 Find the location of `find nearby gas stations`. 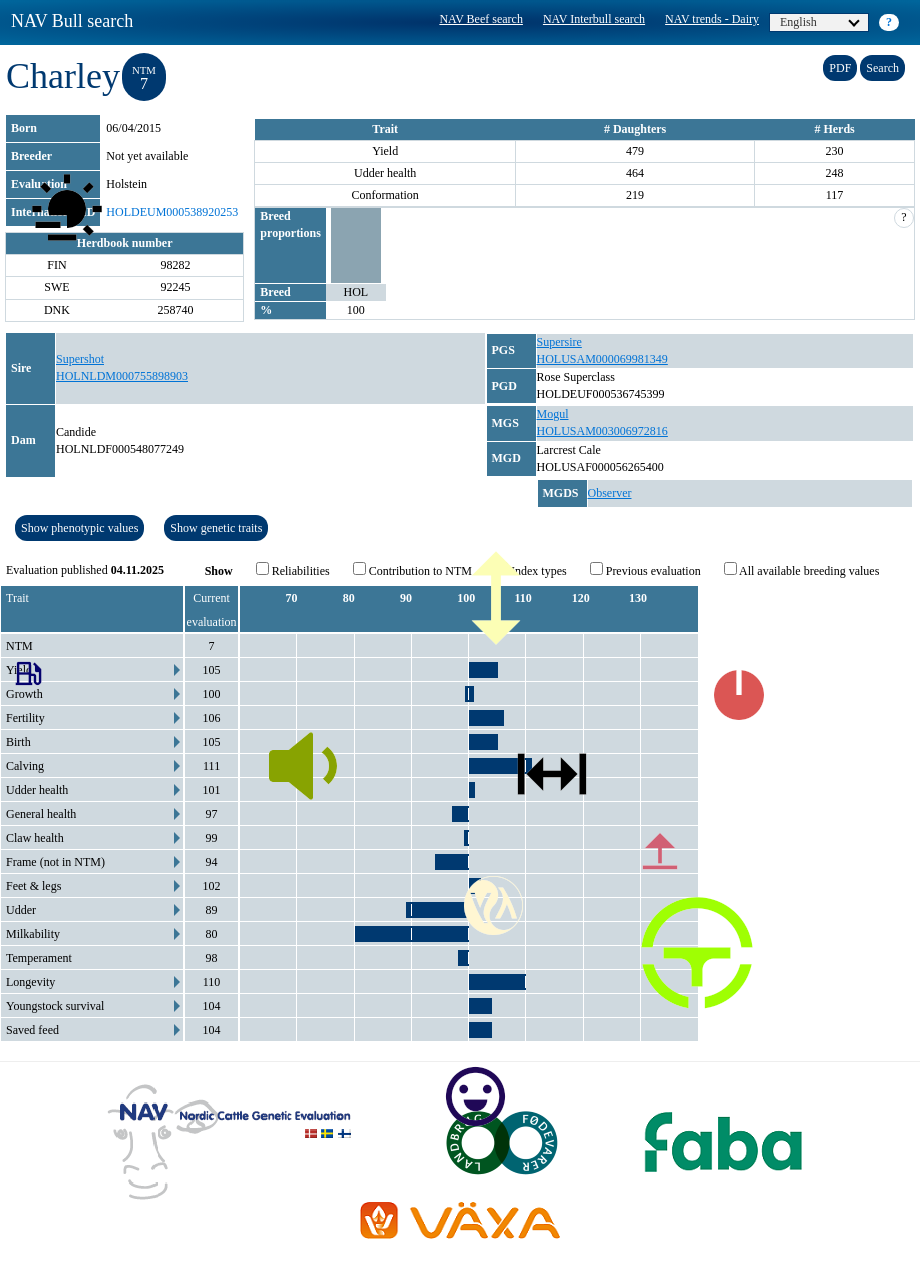

find nearby gas stations is located at coordinates (28, 673).